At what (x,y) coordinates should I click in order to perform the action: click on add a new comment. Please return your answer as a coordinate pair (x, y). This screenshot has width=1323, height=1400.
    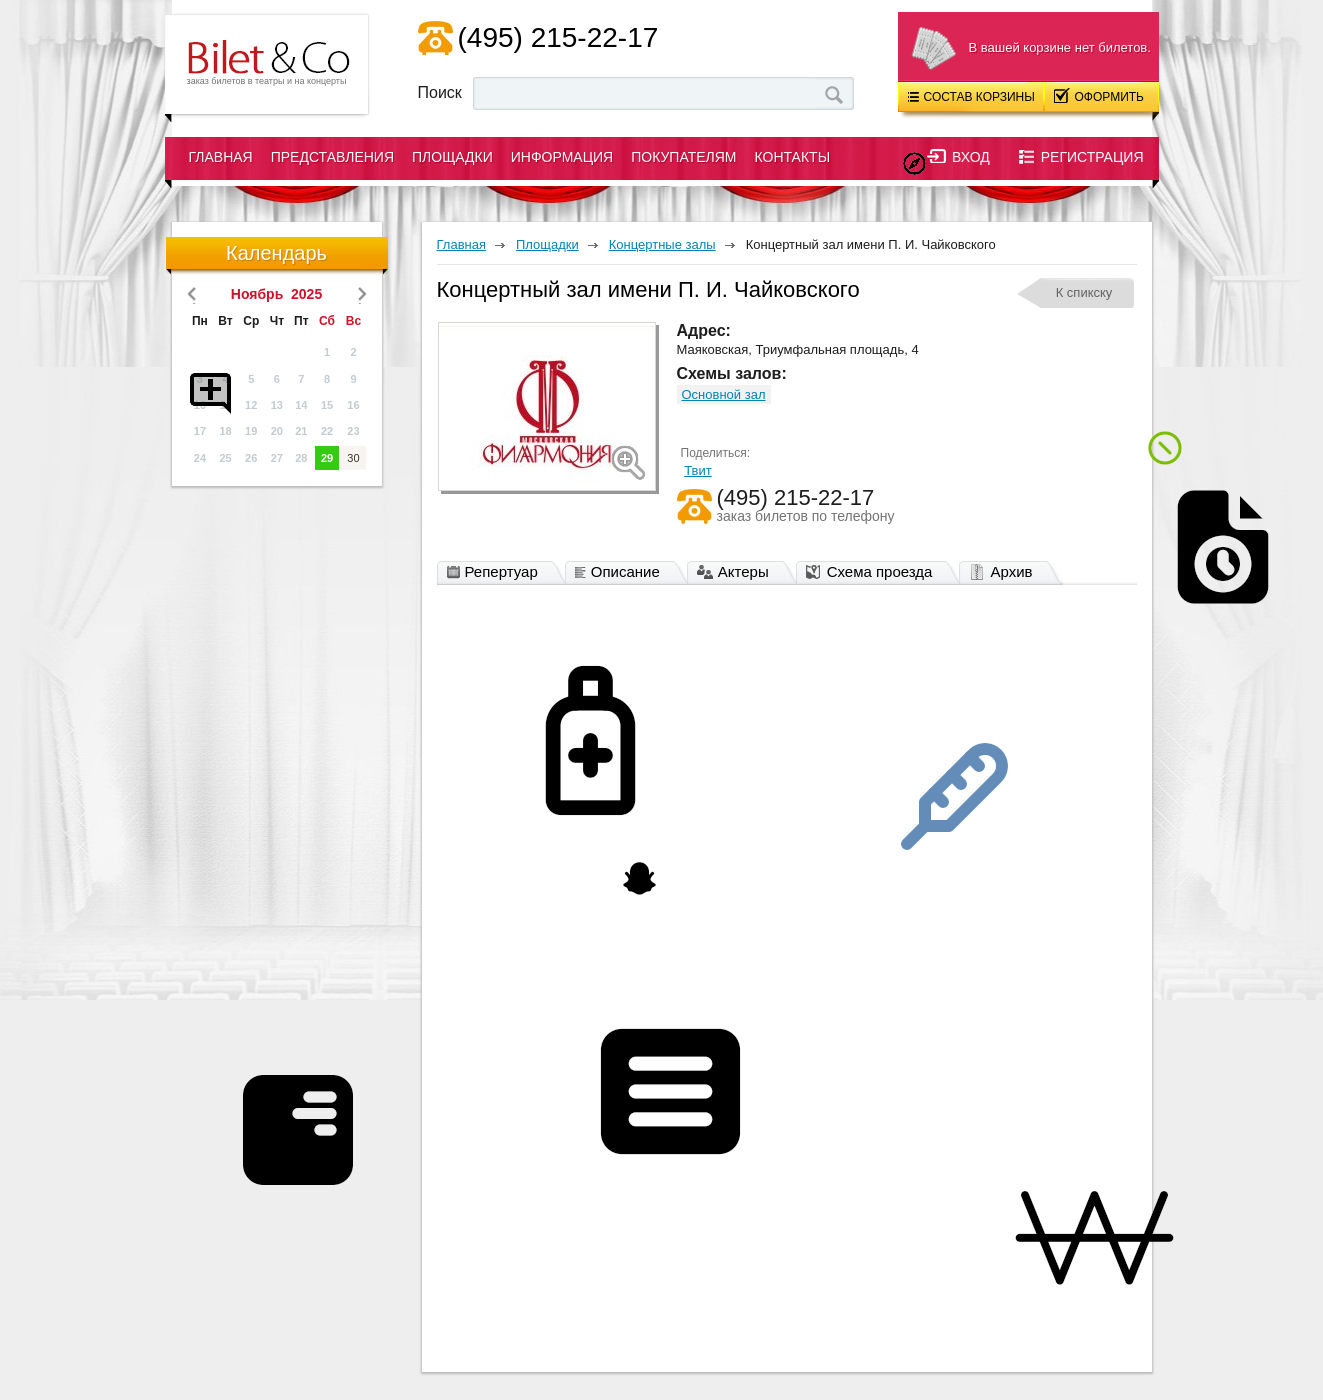
    Looking at the image, I should click on (210, 393).